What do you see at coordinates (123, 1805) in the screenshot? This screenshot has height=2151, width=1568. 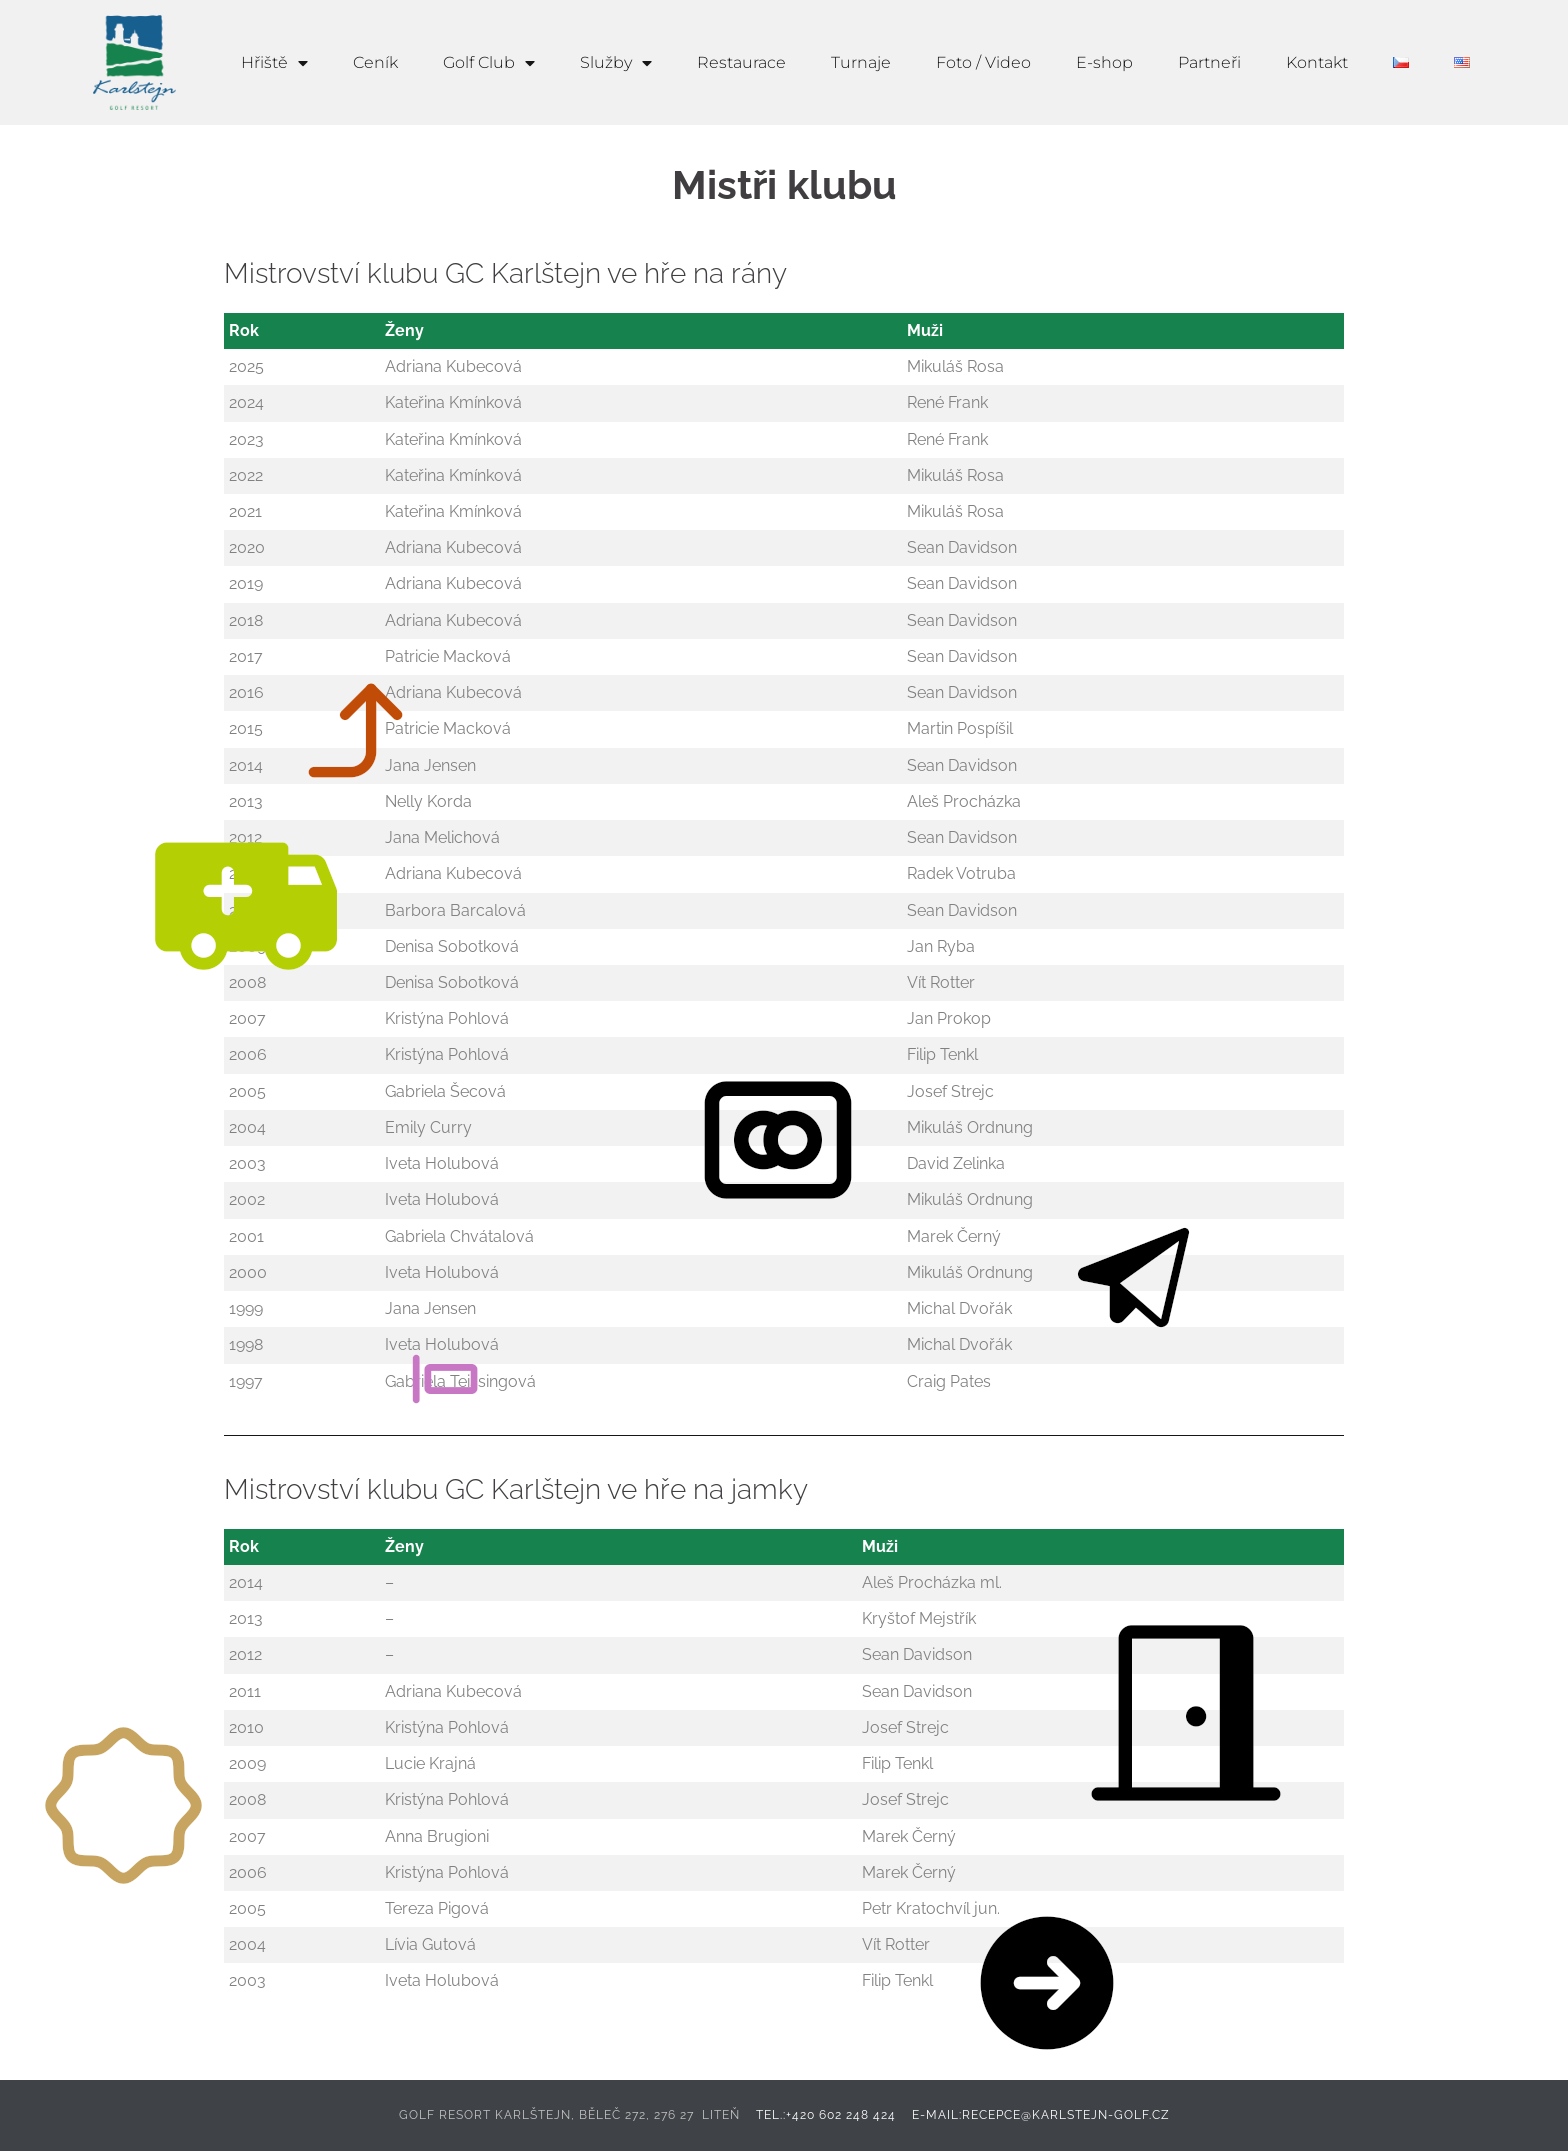 I see `indicates a verified or certified status` at bounding box center [123, 1805].